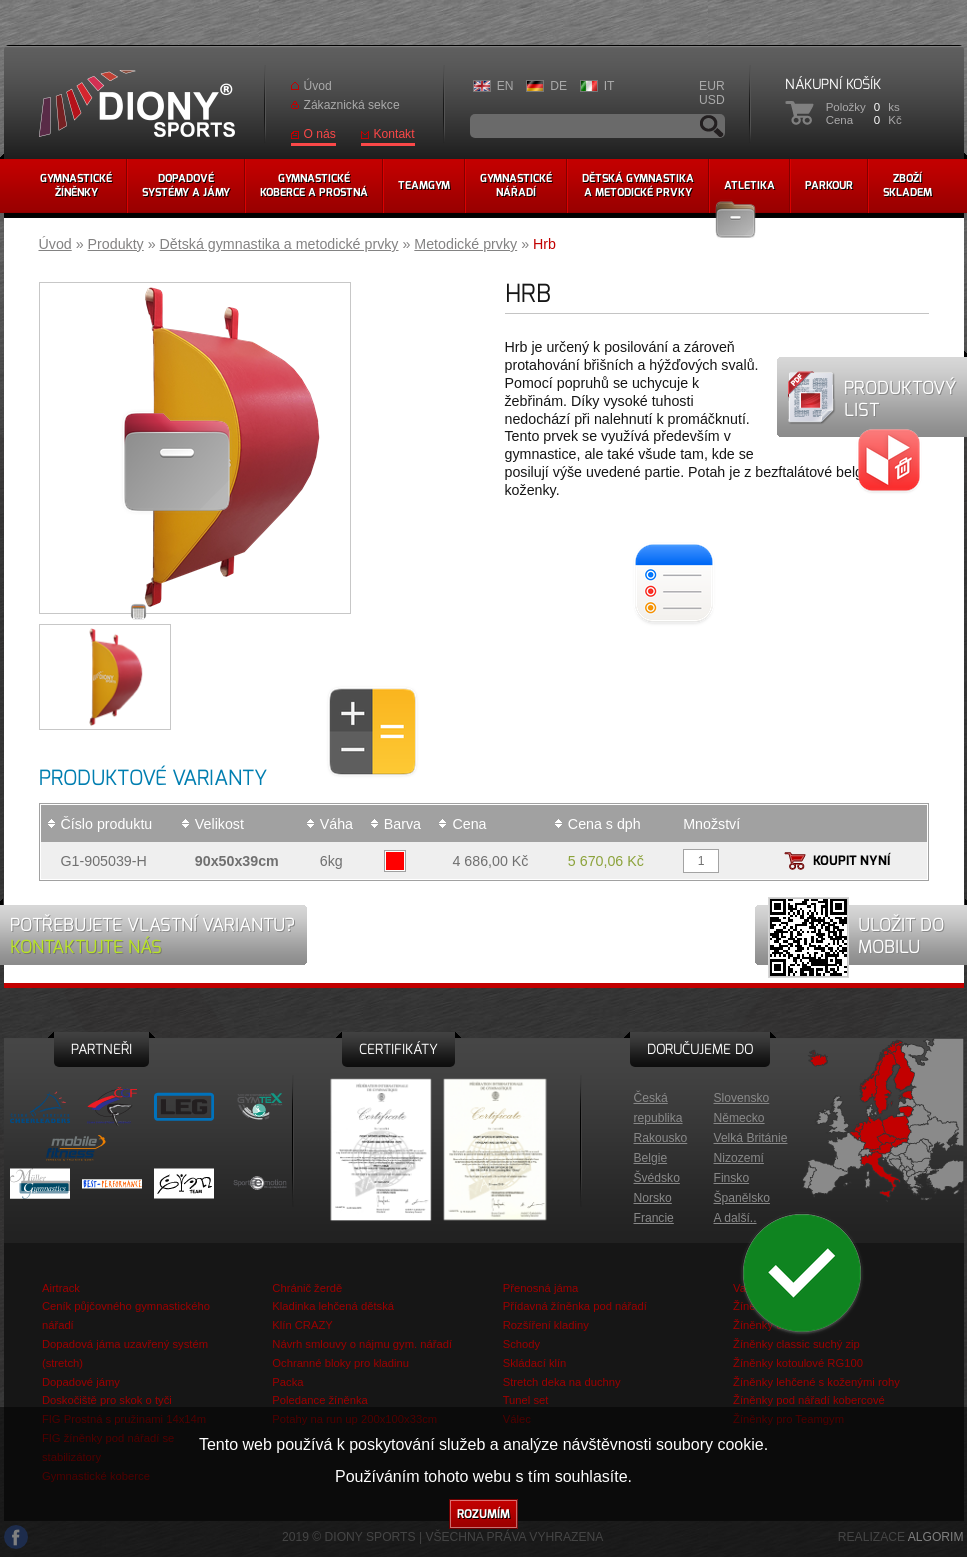 The width and height of the screenshot is (967, 1557). Describe the element at coordinates (674, 583) in the screenshot. I see `open the basket notes or list-taking app` at that location.